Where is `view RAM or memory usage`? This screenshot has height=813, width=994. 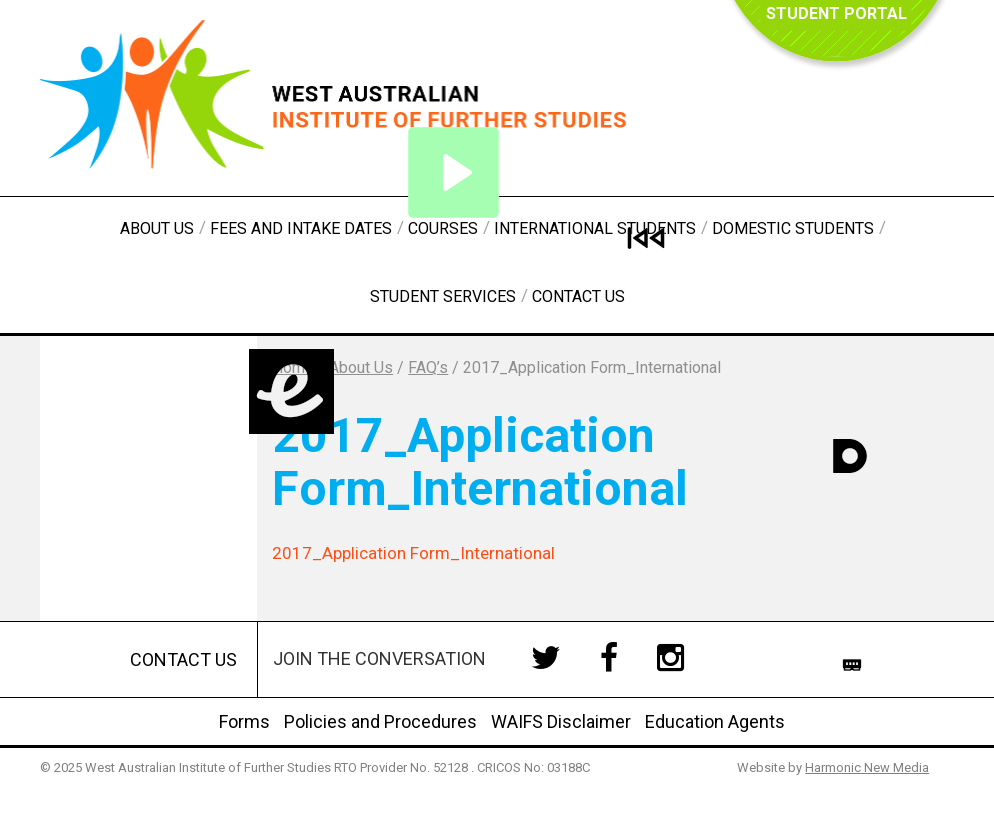
view RAM or memory usage is located at coordinates (852, 665).